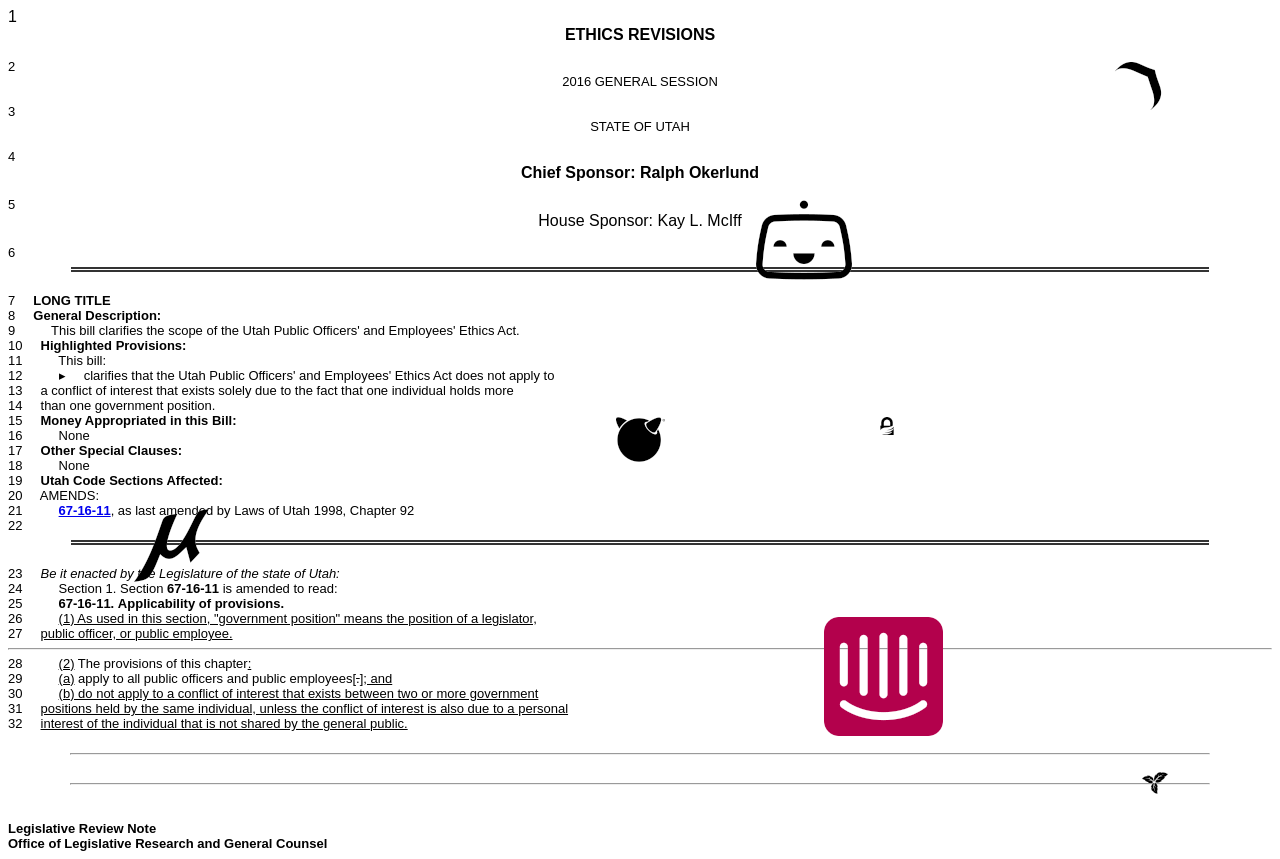  I want to click on Air India airline app or website, so click(1138, 86).